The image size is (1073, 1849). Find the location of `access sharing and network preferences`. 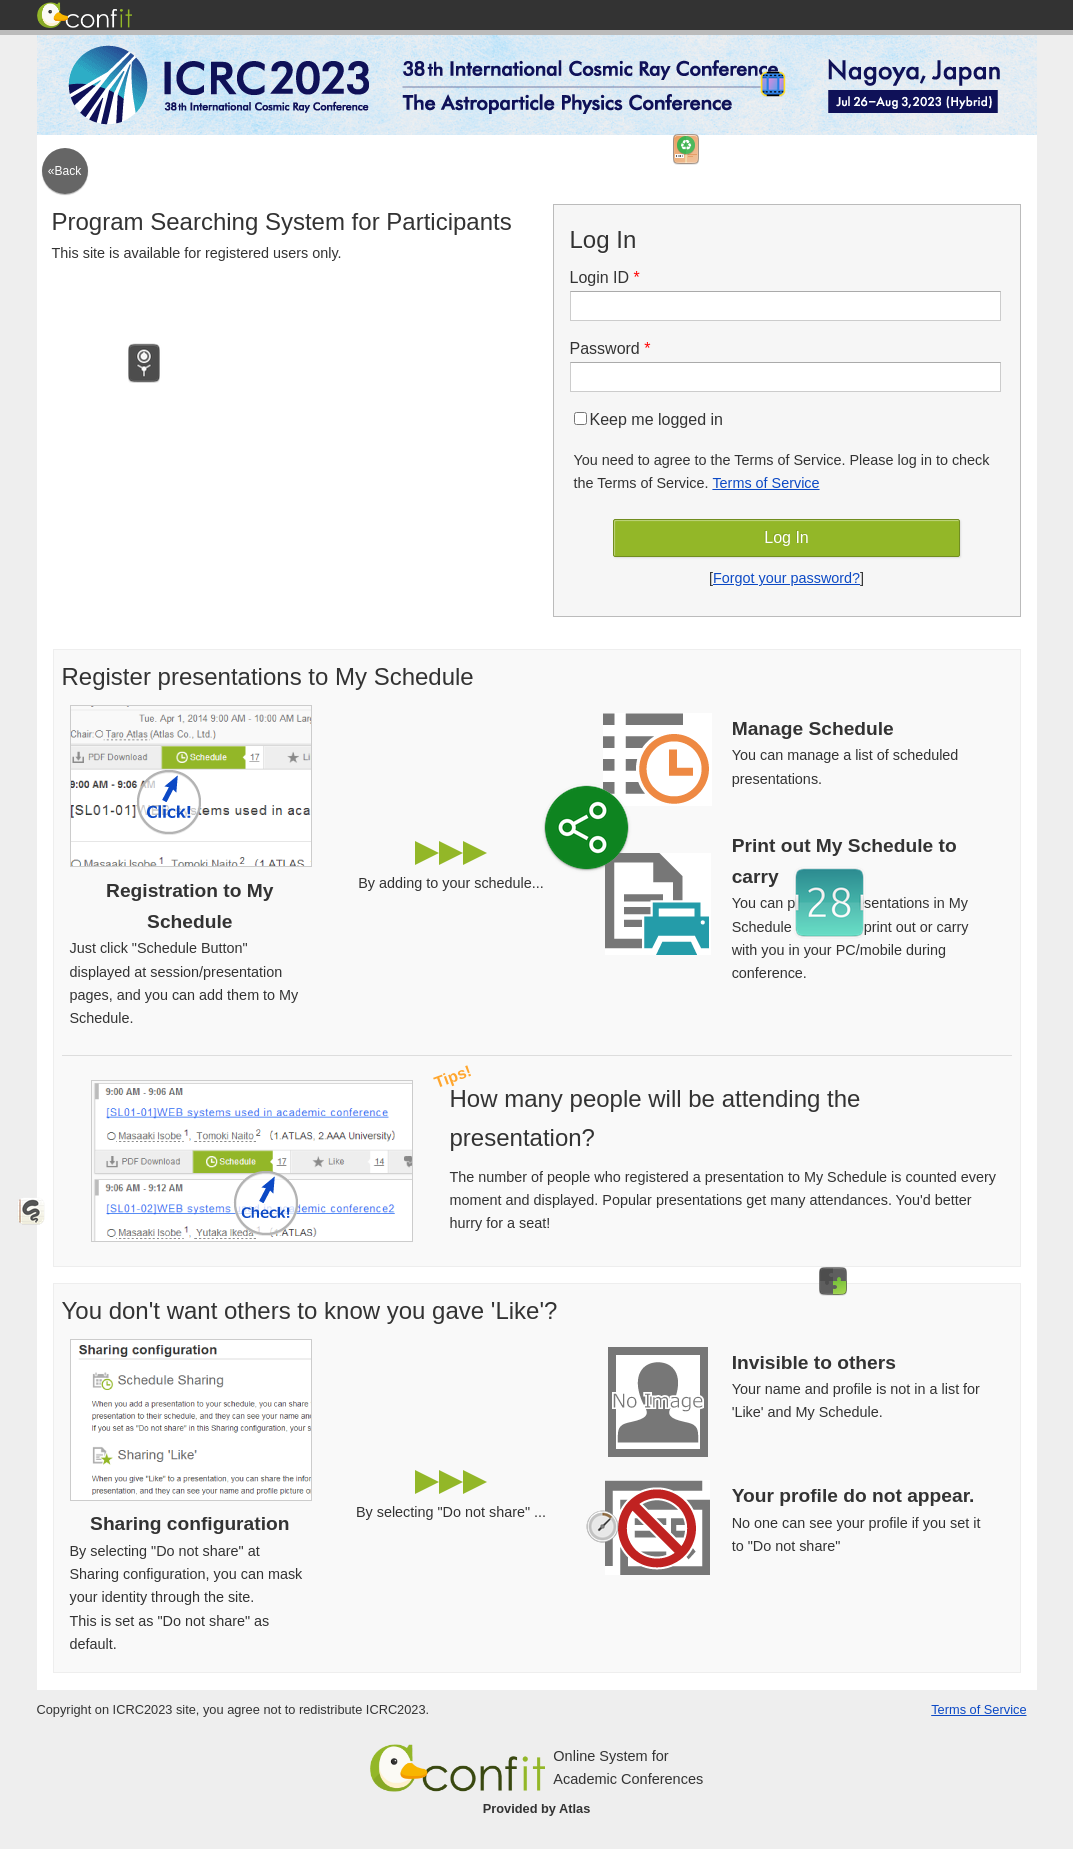

access sharing and network preferences is located at coordinates (586, 827).